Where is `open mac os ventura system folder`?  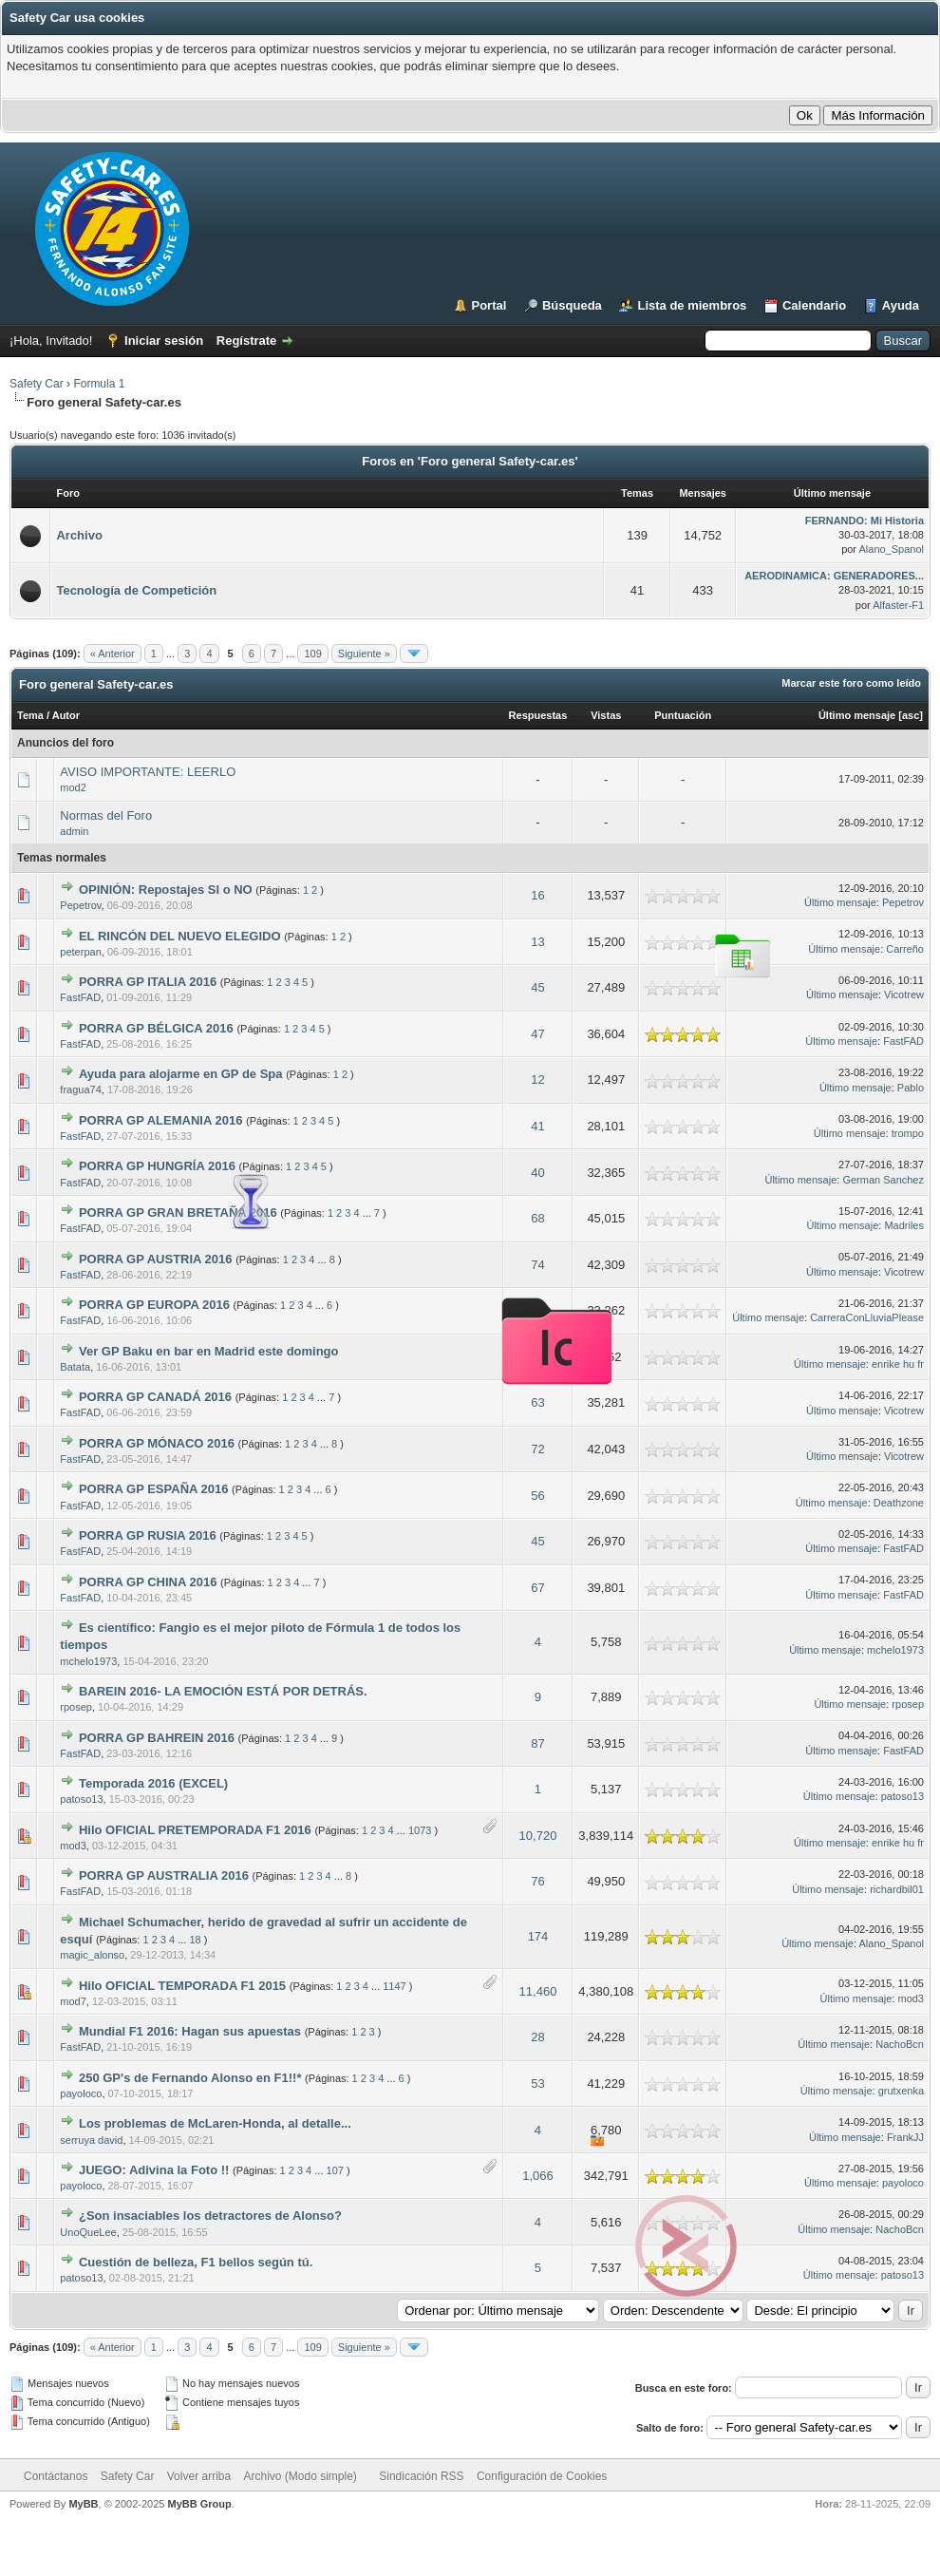 open mac os ventura system folder is located at coordinates (597, 2141).